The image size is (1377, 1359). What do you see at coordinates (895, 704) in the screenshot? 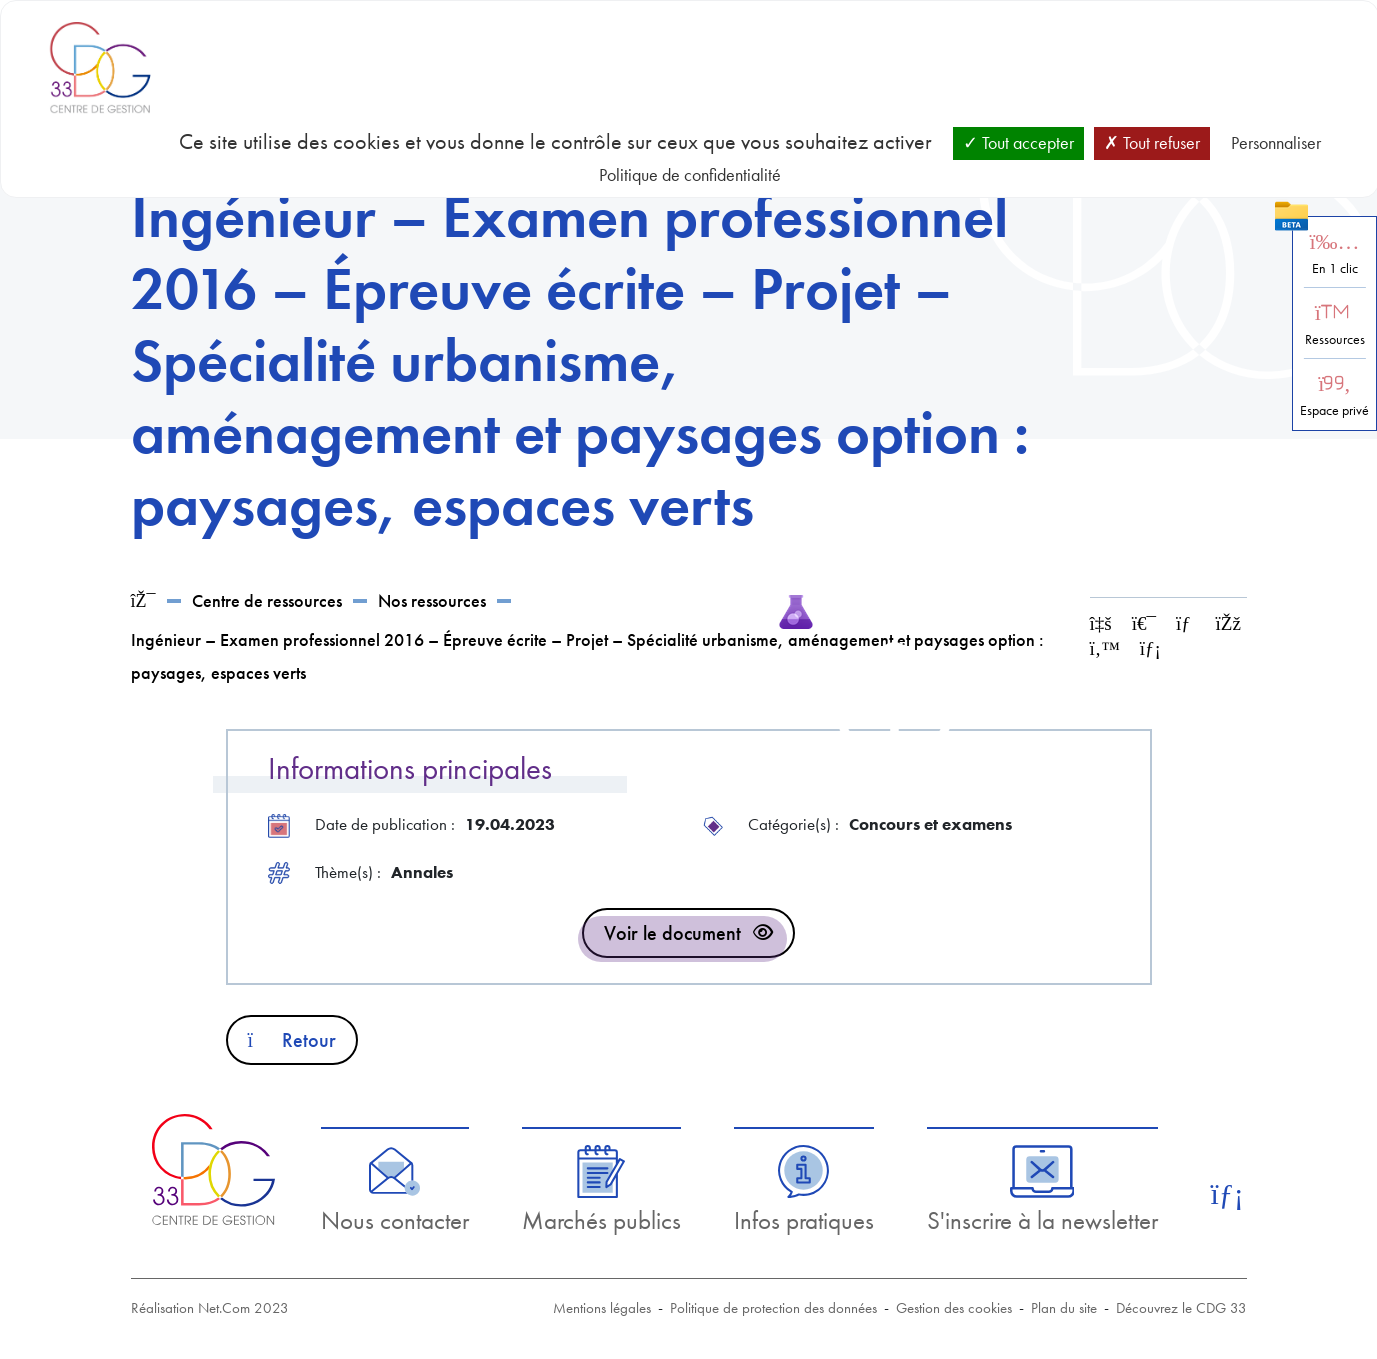
I see `open 3D Viewer app` at bounding box center [895, 704].